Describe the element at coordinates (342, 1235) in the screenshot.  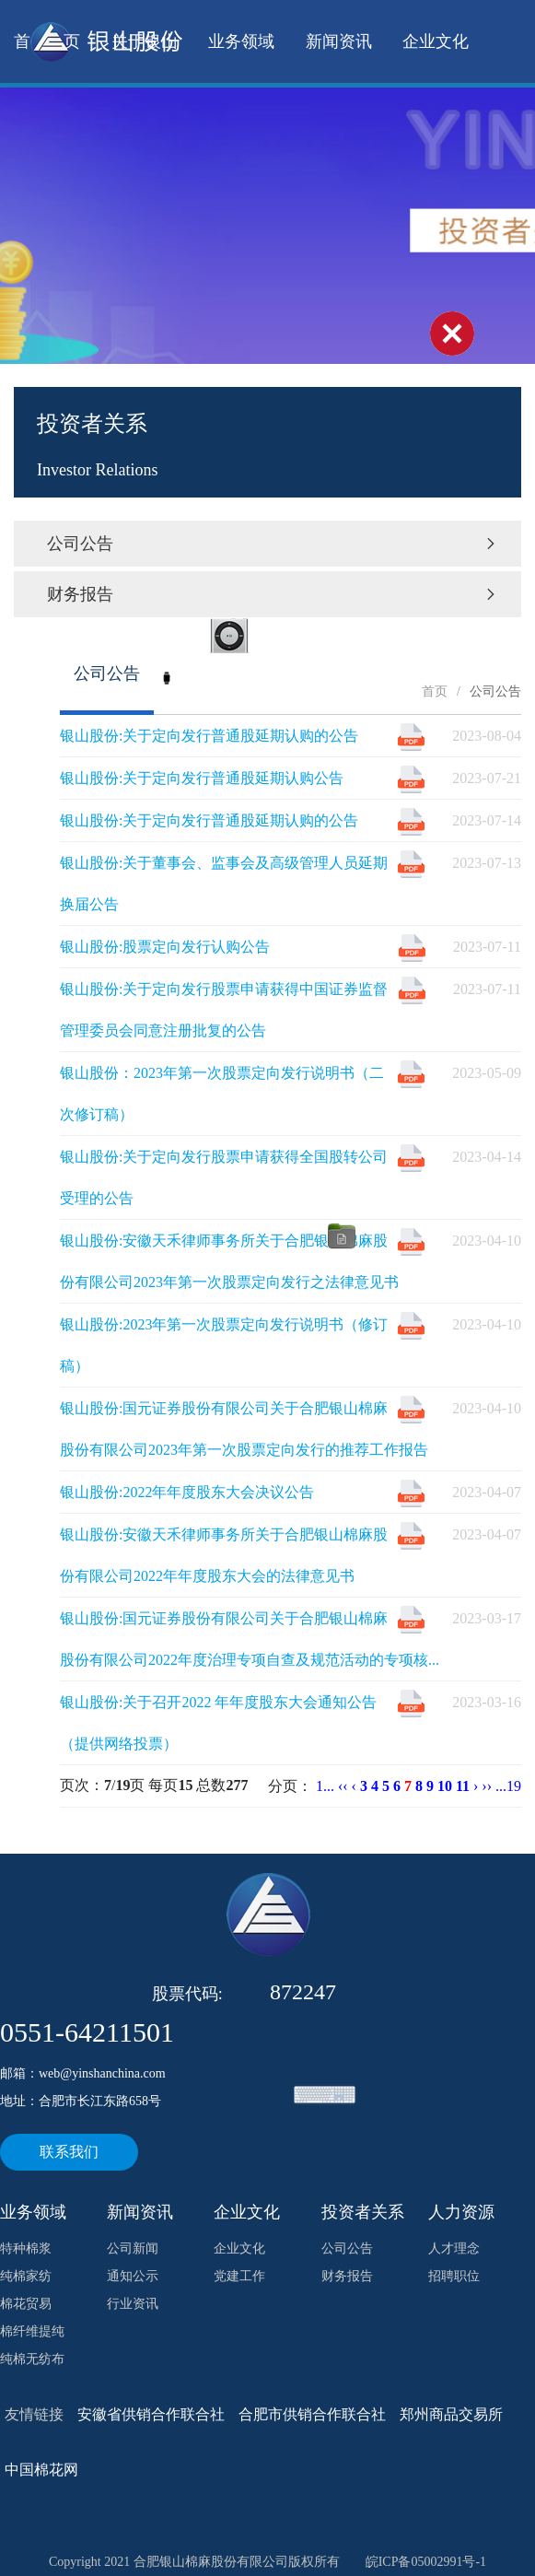
I see `open your documents folder` at that location.